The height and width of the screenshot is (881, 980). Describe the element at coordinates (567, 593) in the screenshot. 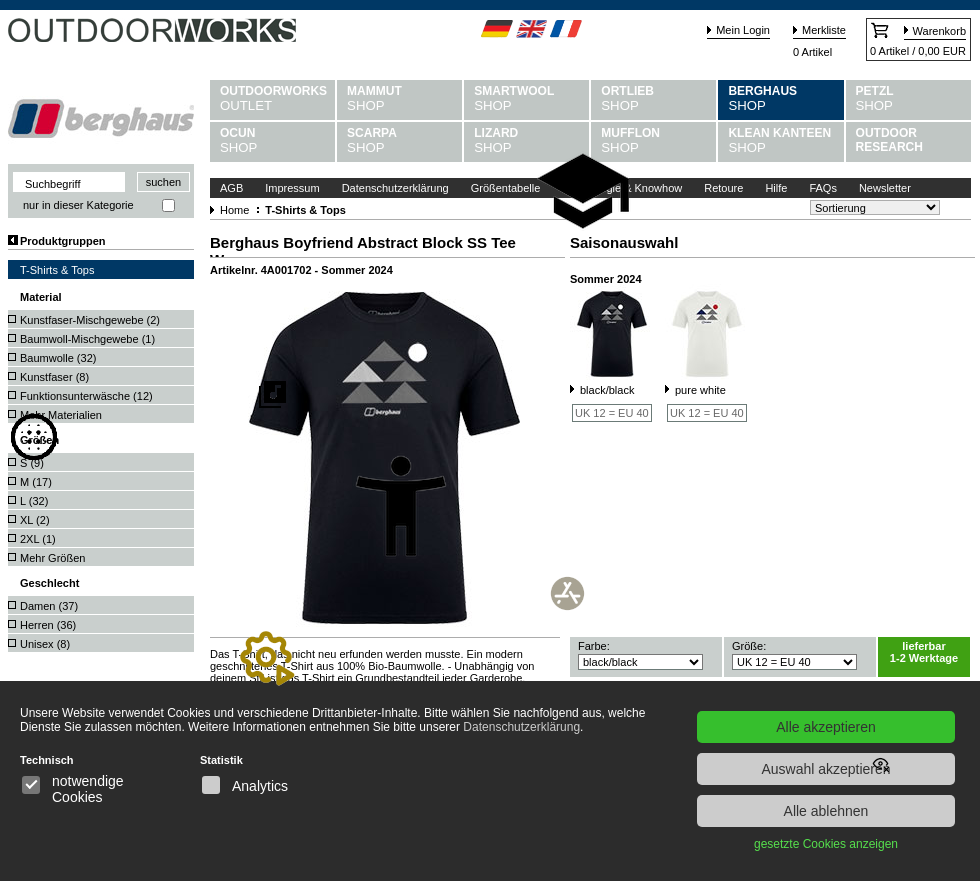

I see `open the app store` at that location.